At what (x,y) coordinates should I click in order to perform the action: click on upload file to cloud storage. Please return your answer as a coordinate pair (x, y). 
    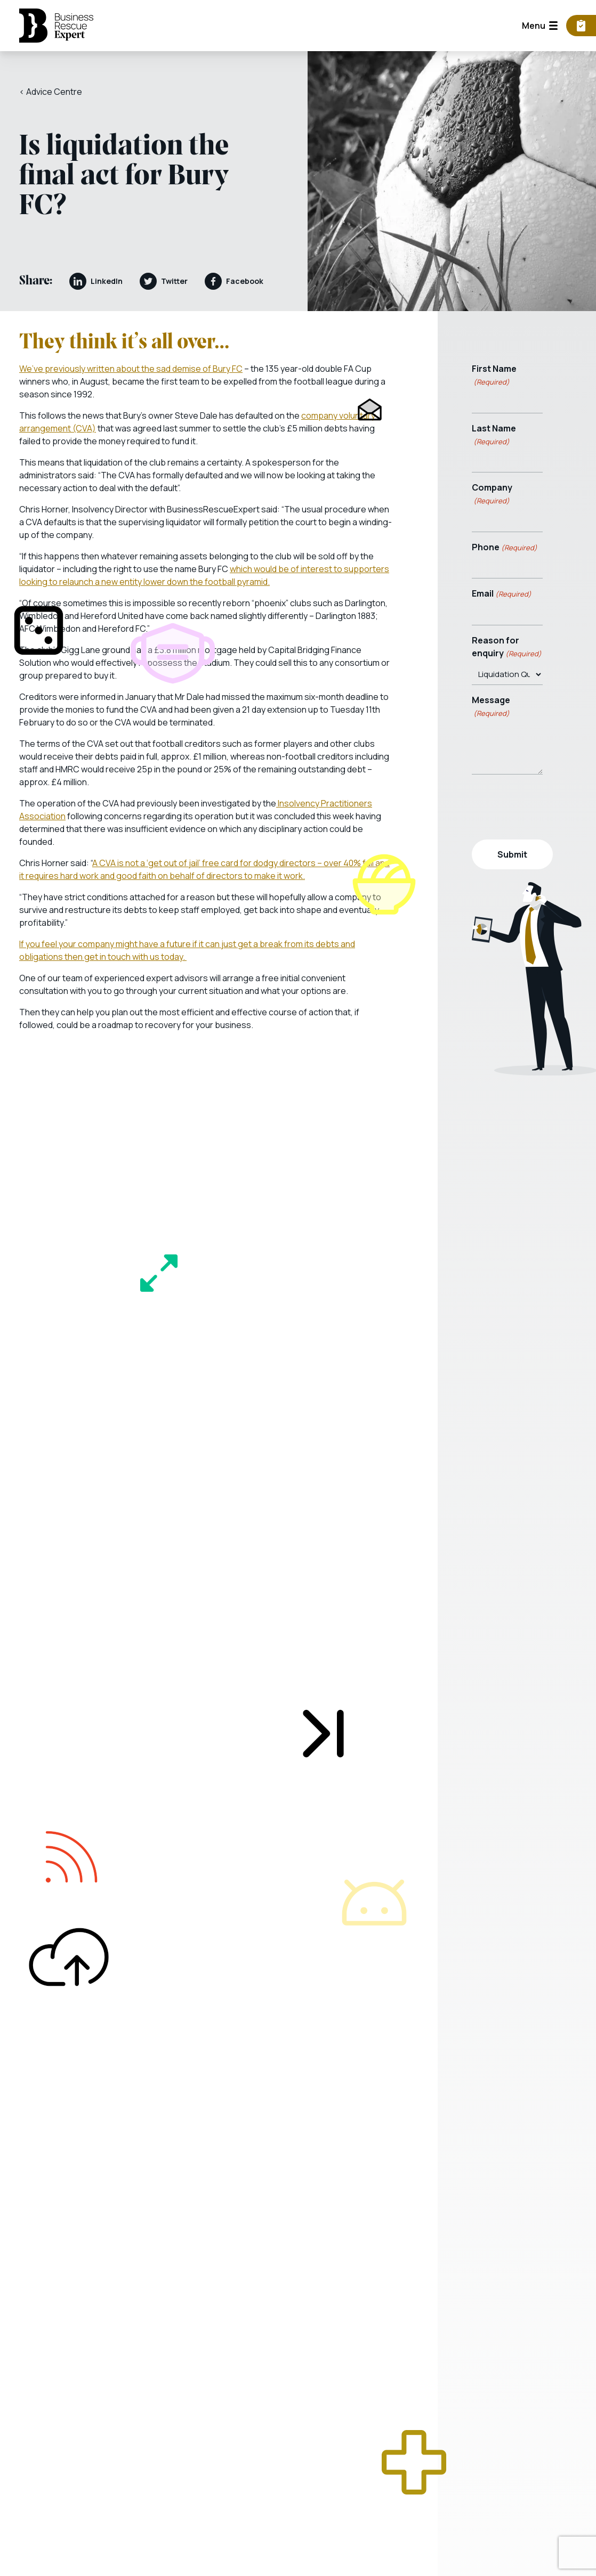
    Looking at the image, I should click on (69, 1957).